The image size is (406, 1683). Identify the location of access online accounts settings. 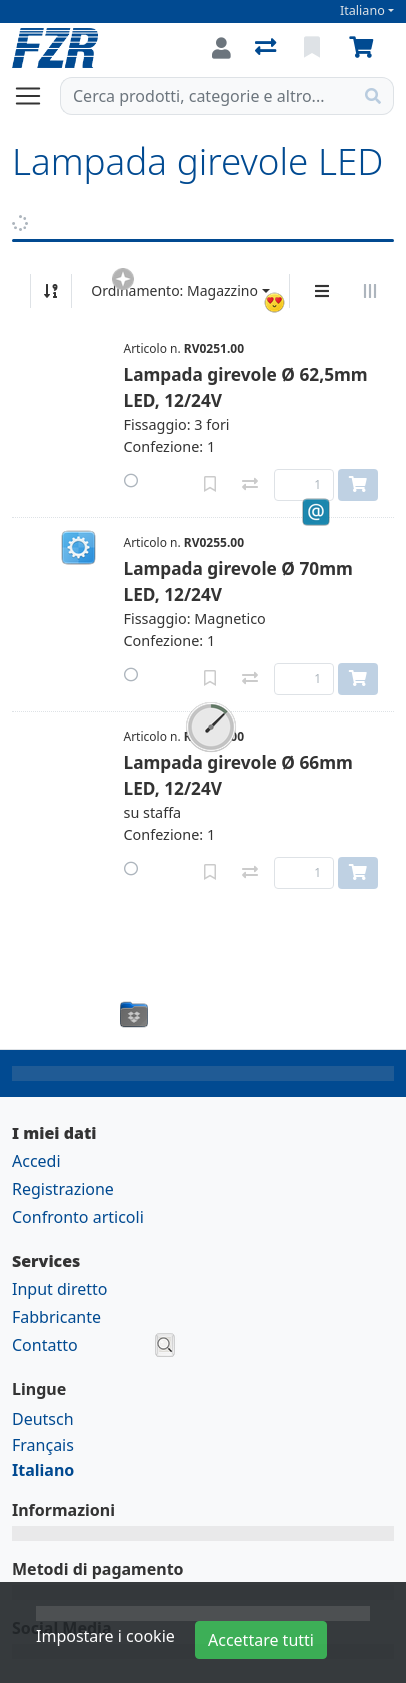
(316, 512).